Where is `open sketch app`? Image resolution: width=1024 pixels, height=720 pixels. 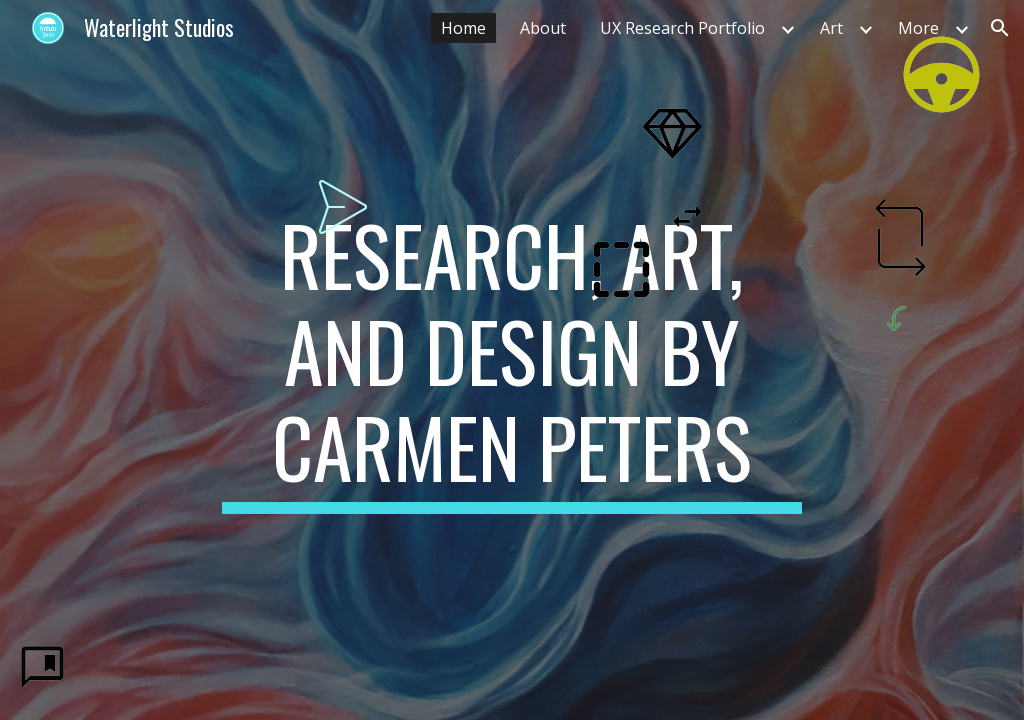 open sketch app is located at coordinates (672, 132).